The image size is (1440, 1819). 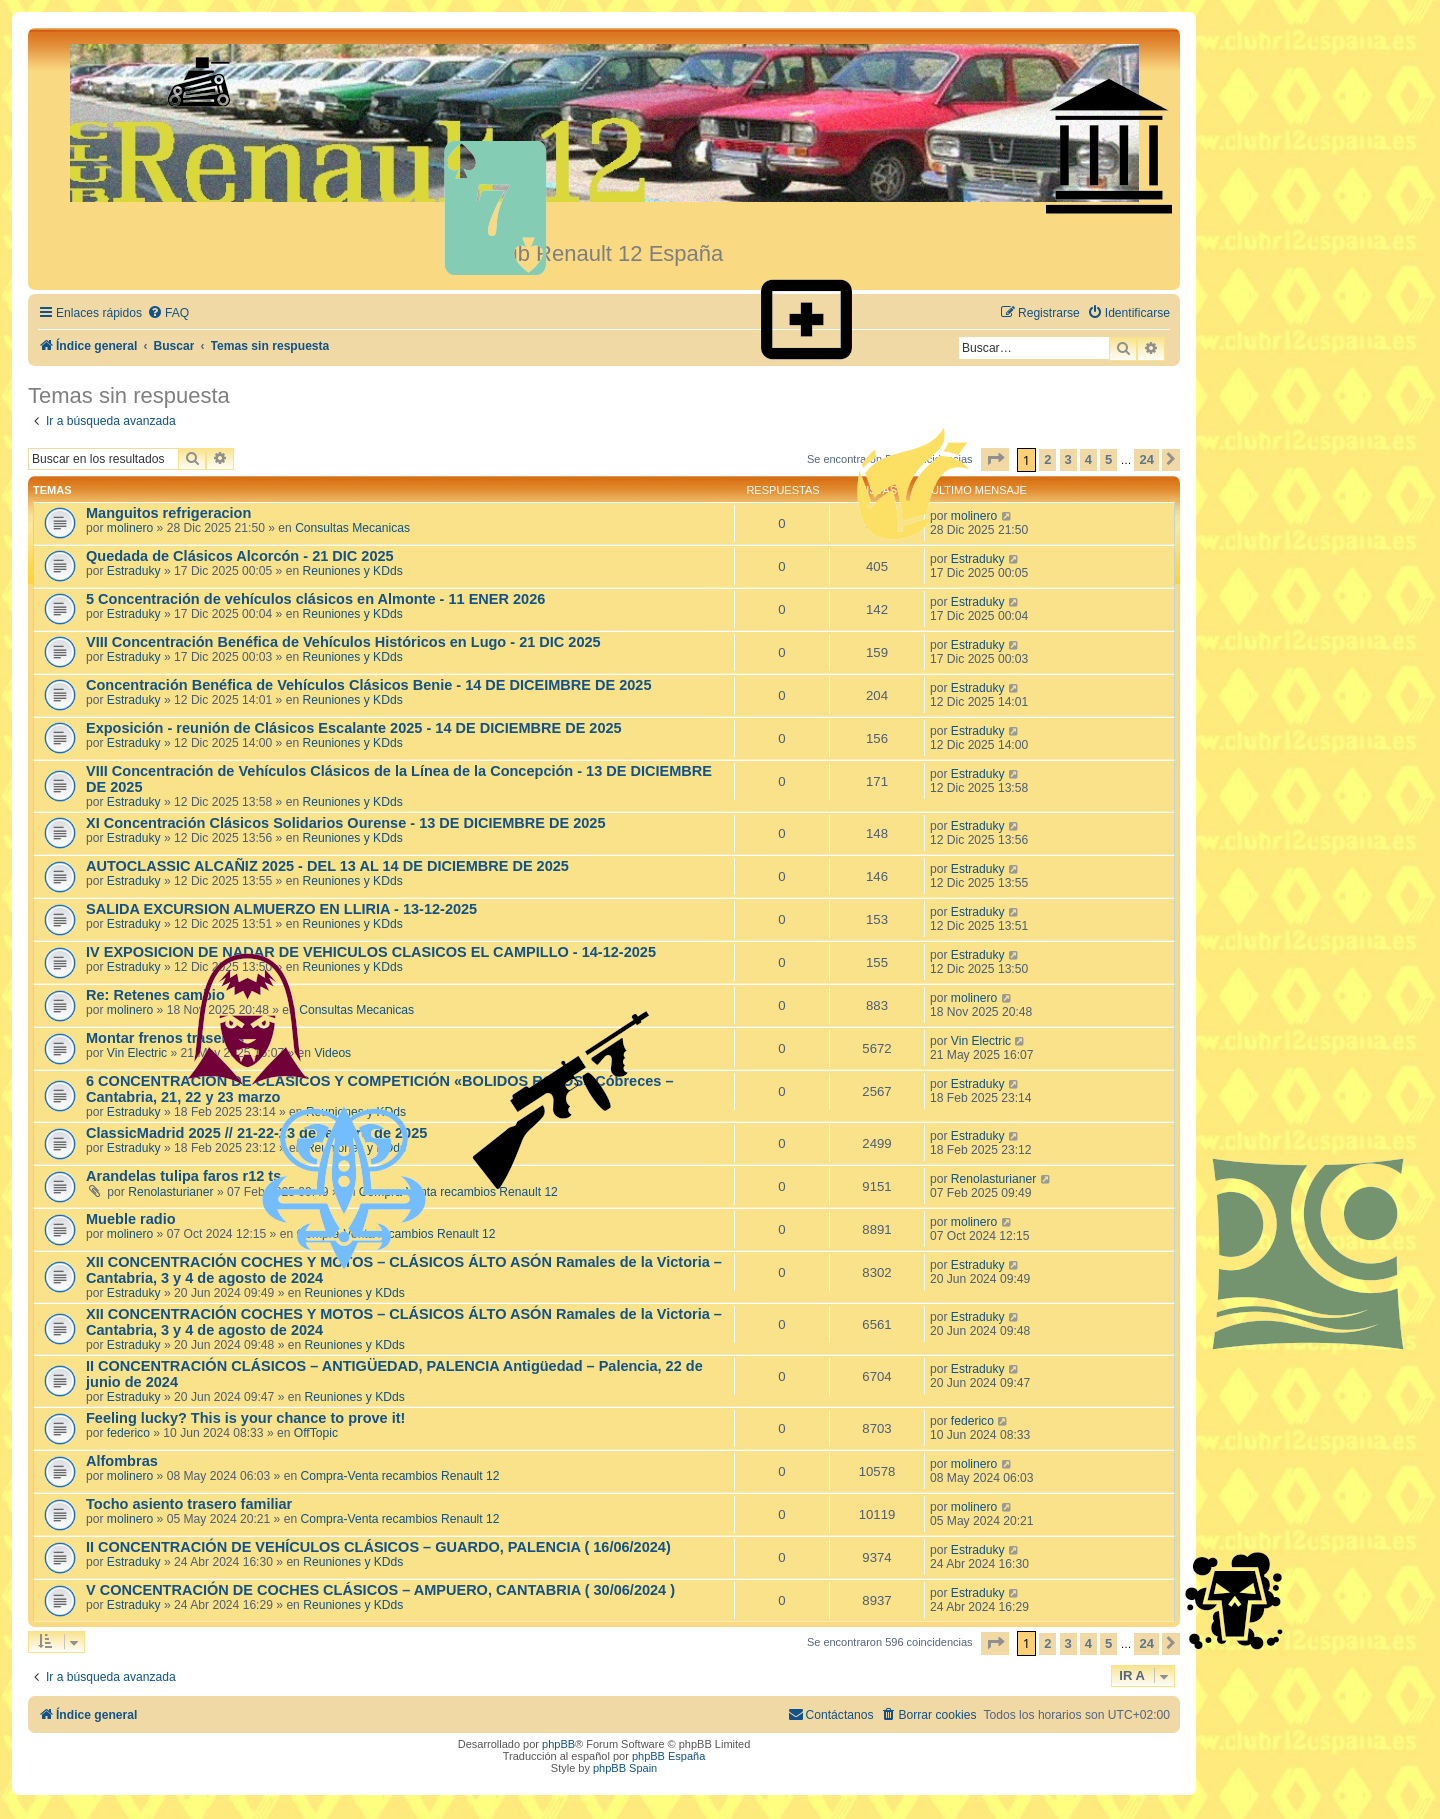 What do you see at coordinates (199, 78) in the screenshot?
I see `select a tank unit in a strategy game` at bounding box center [199, 78].